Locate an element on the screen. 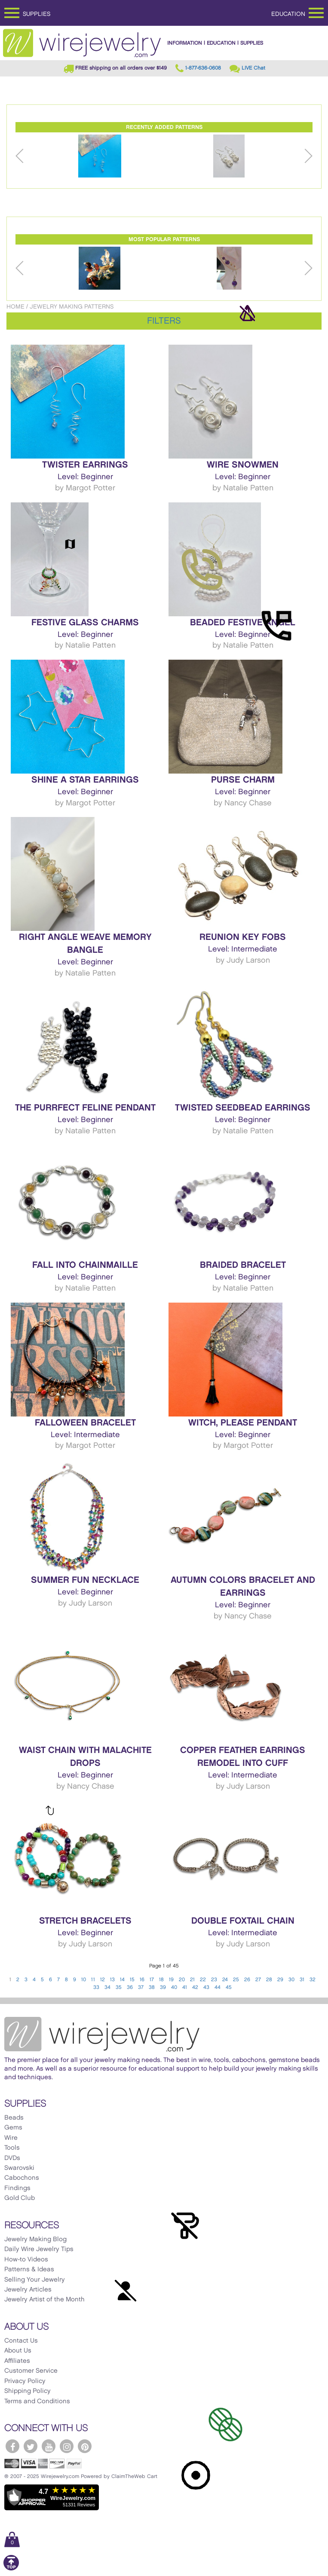  disable 3D object rendering is located at coordinates (247, 313).